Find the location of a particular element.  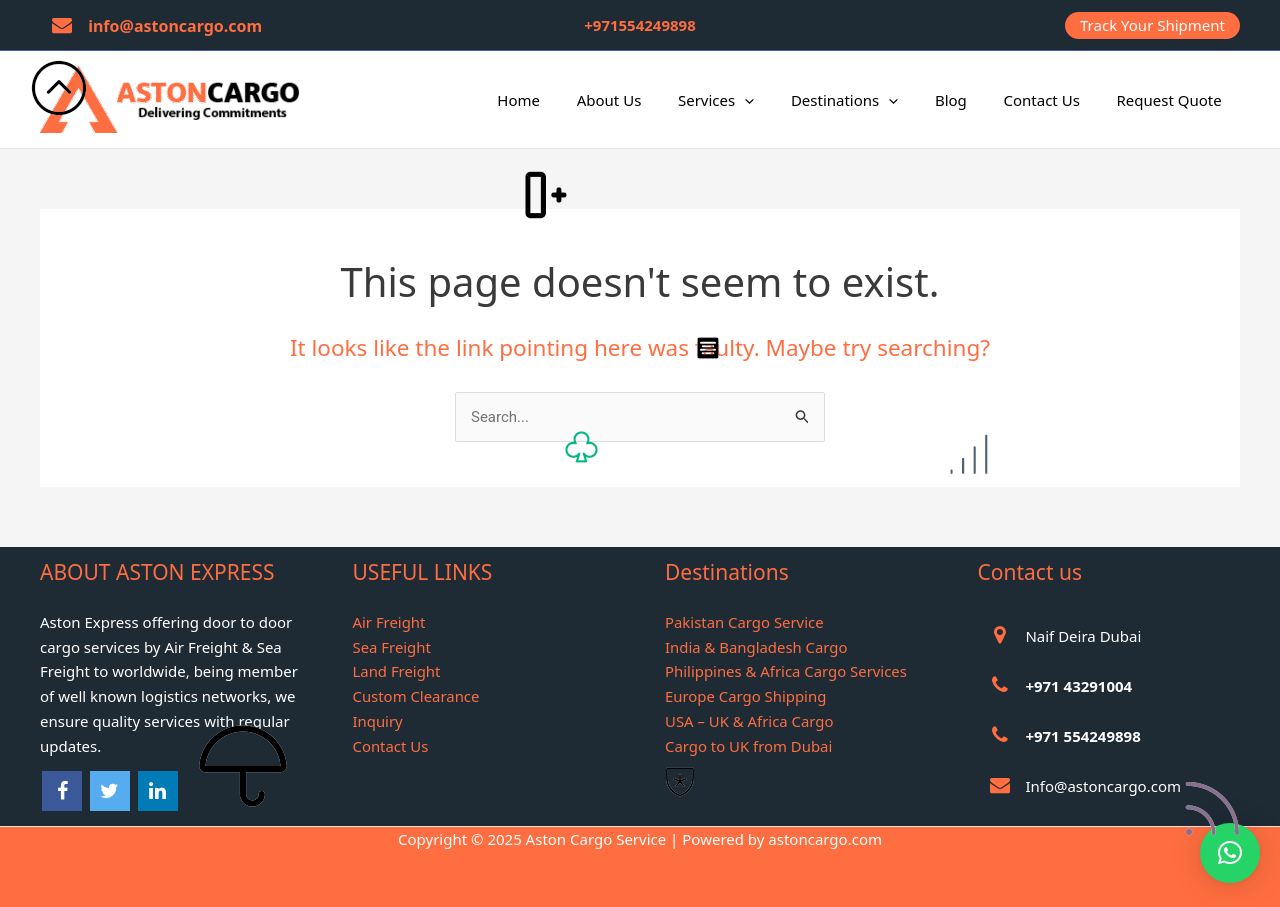

center align text is located at coordinates (708, 348).